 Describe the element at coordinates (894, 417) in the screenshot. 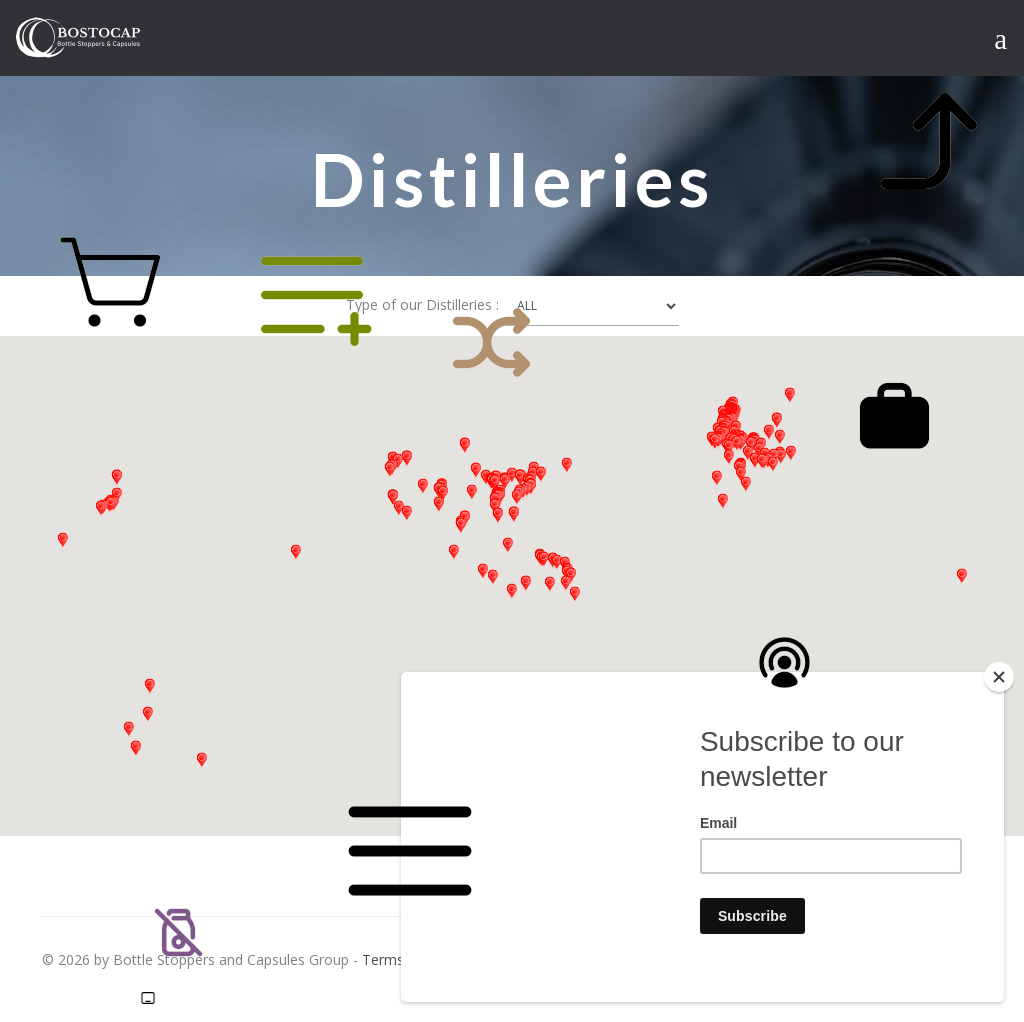

I see `access work or business files` at that location.